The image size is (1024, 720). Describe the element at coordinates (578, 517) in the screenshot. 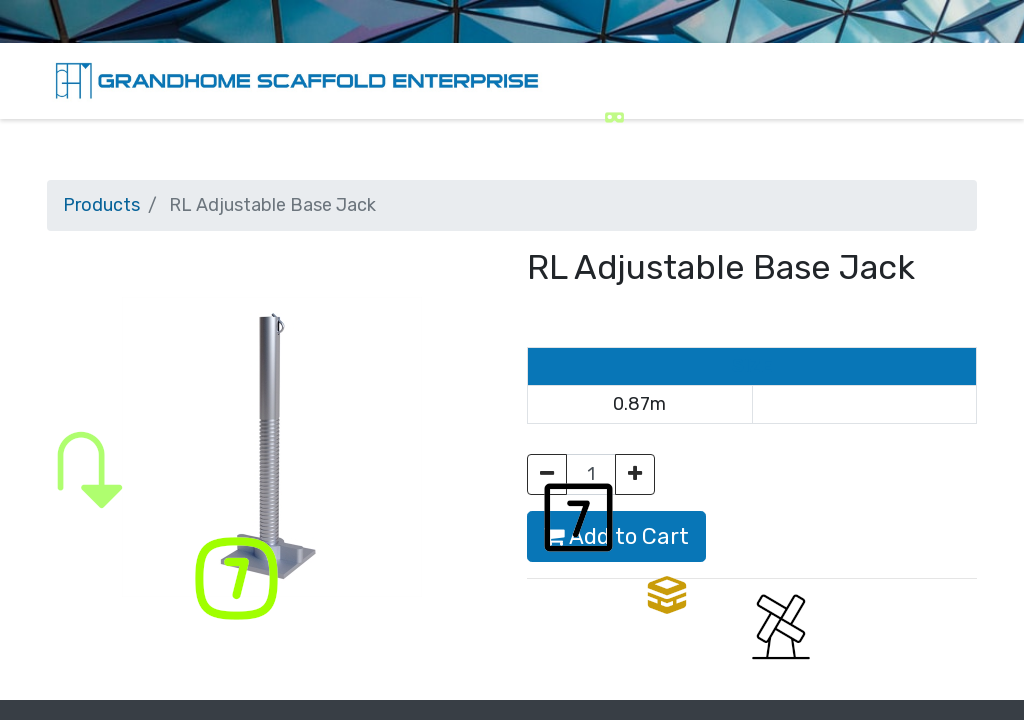

I see `select or input the number seven` at that location.